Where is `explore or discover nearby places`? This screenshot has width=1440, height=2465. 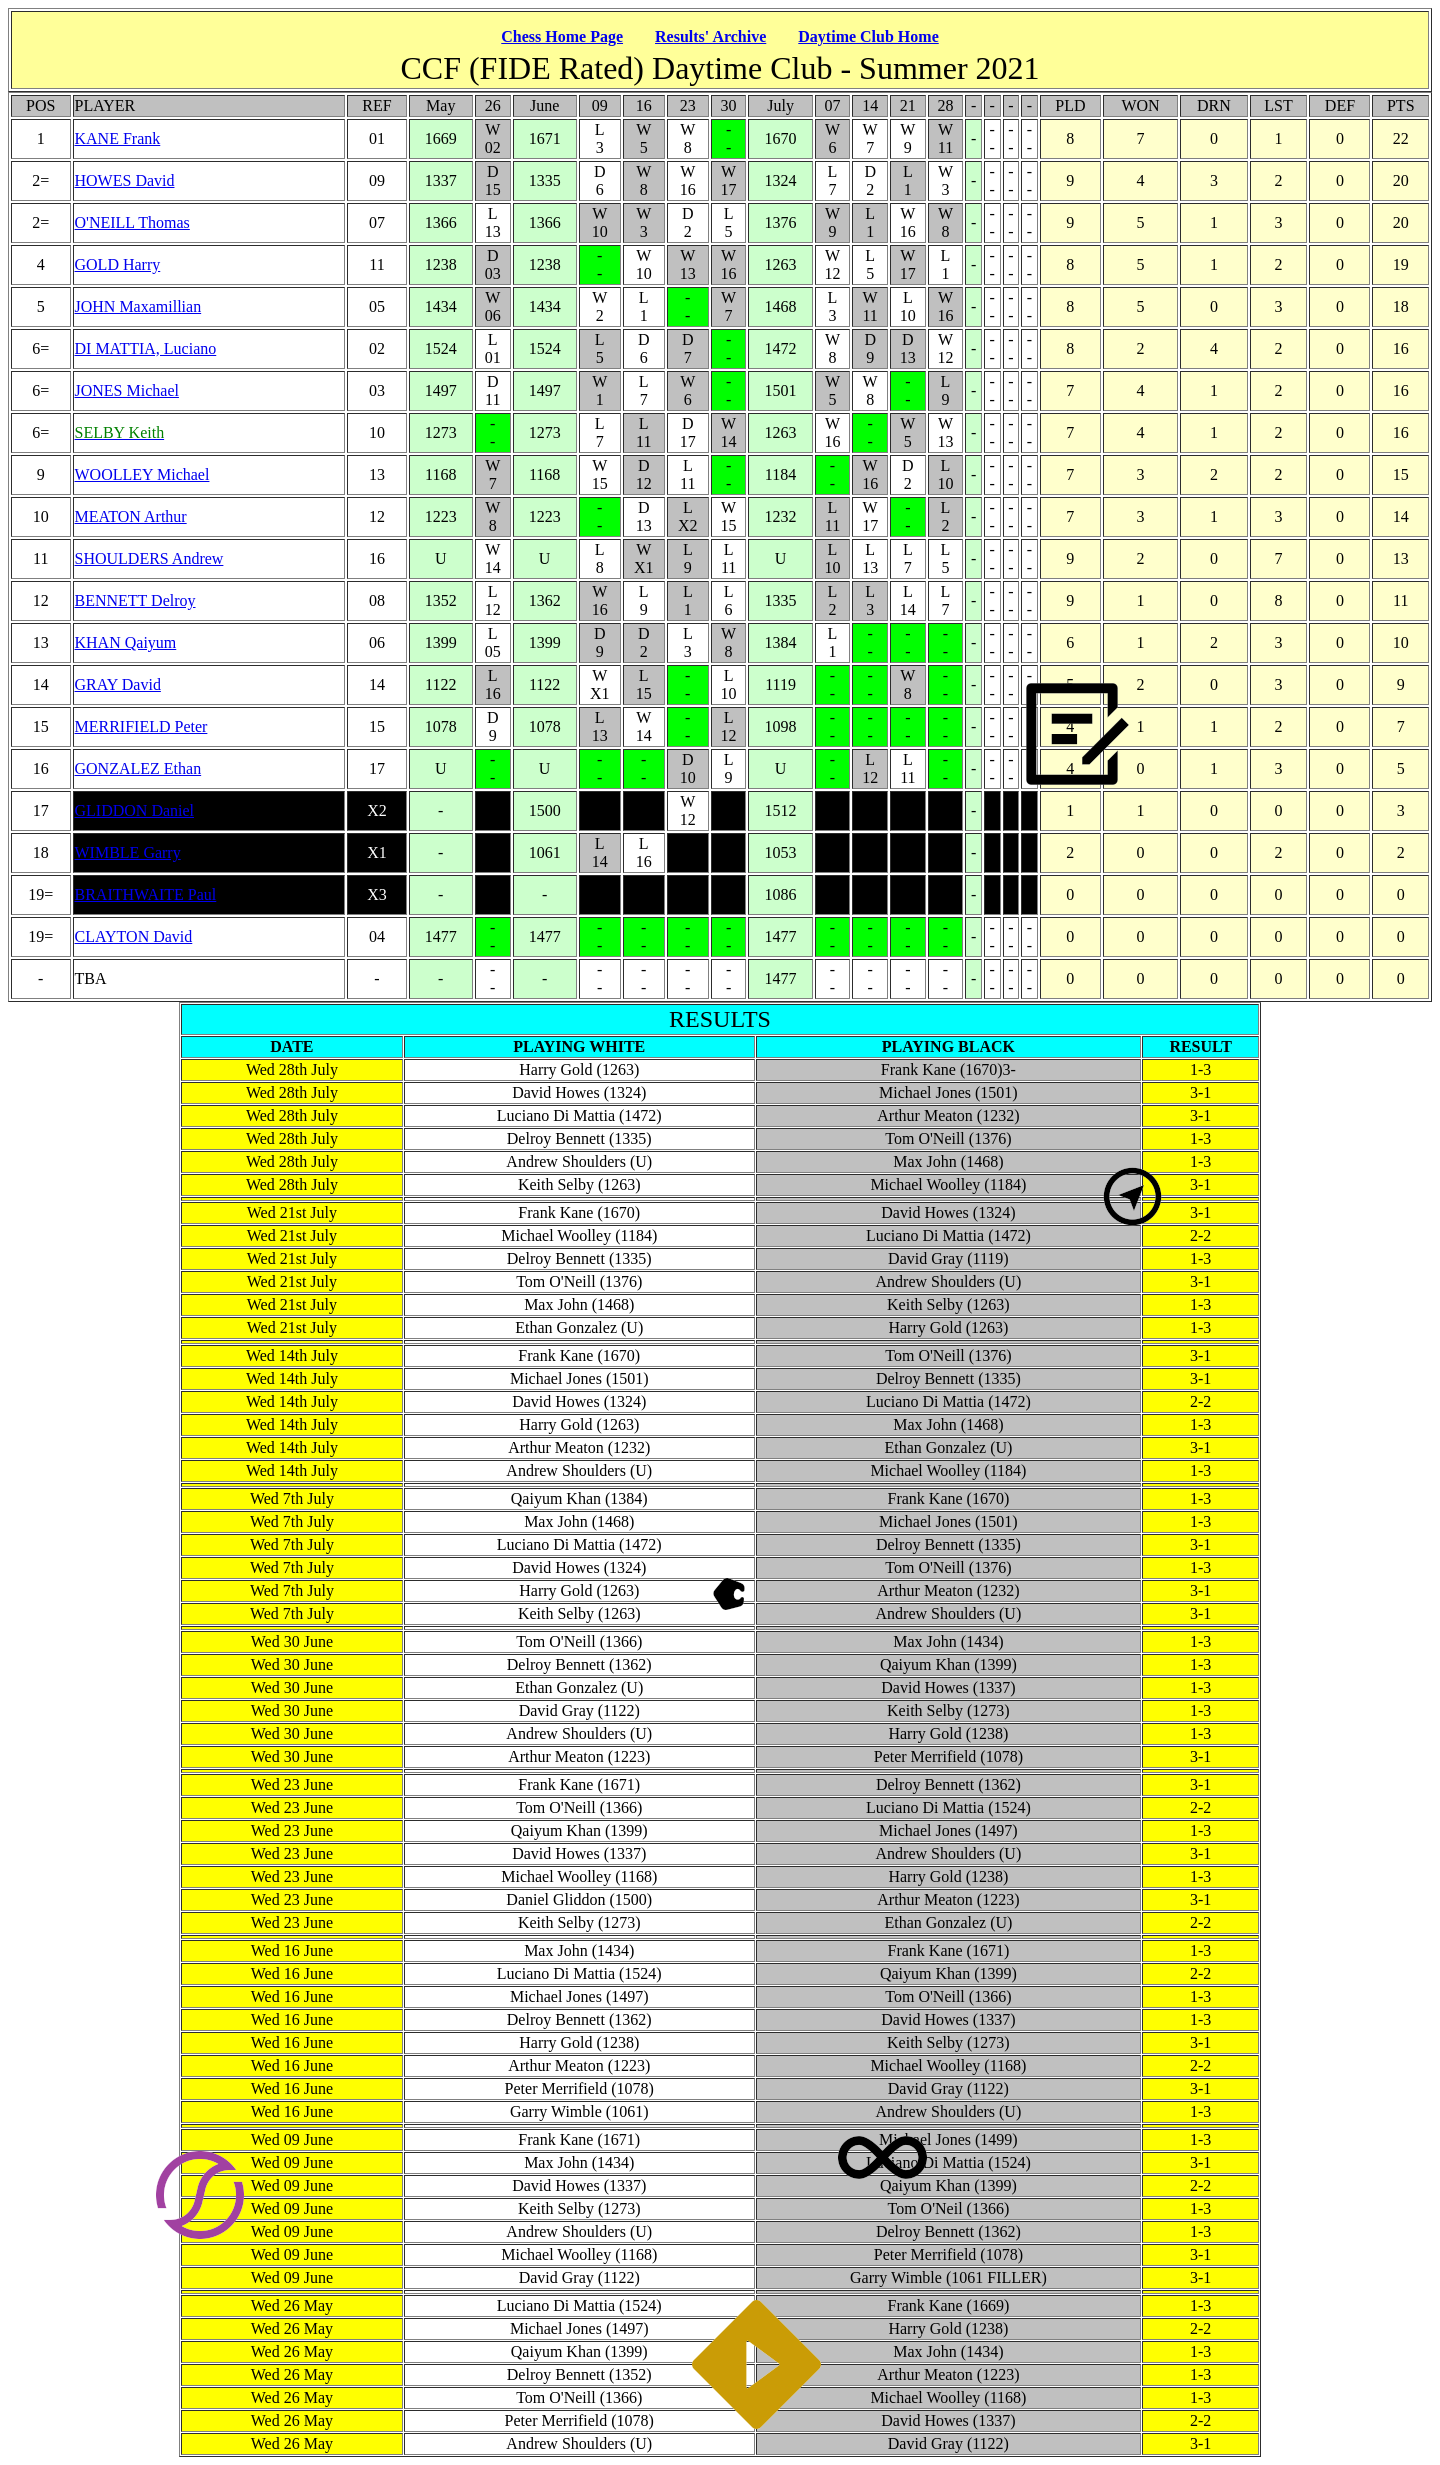
explore or discover nearby places is located at coordinates (1132, 1196).